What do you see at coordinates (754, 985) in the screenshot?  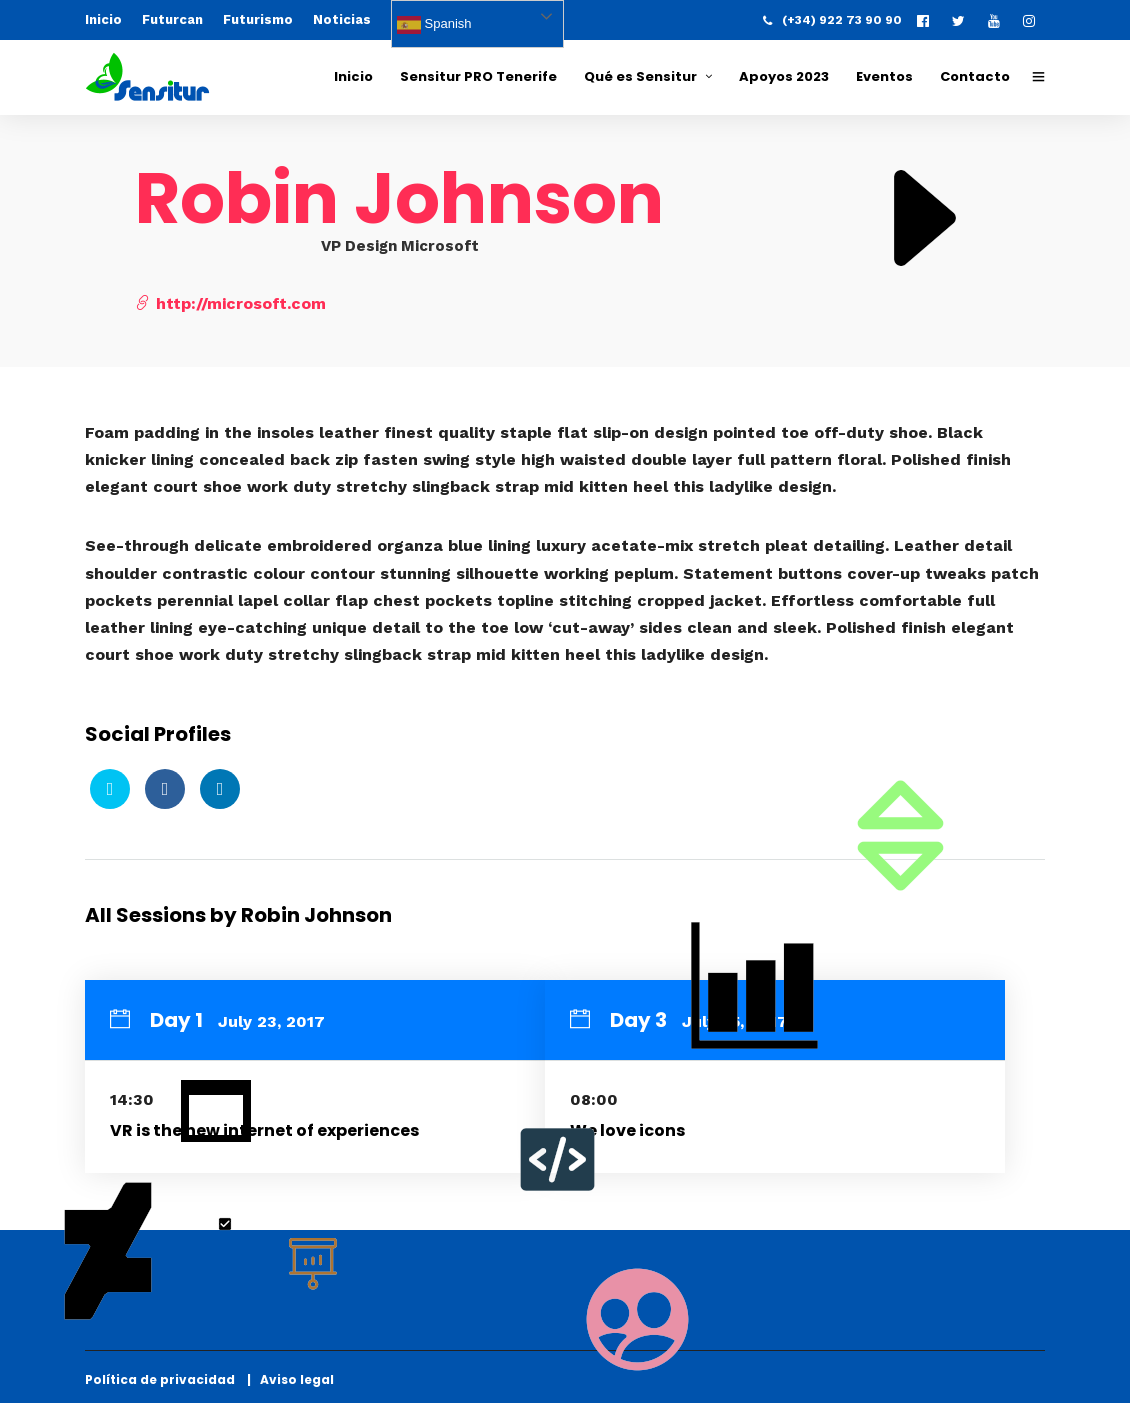 I see `view analytics or statistics` at bounding box center [754, 985].